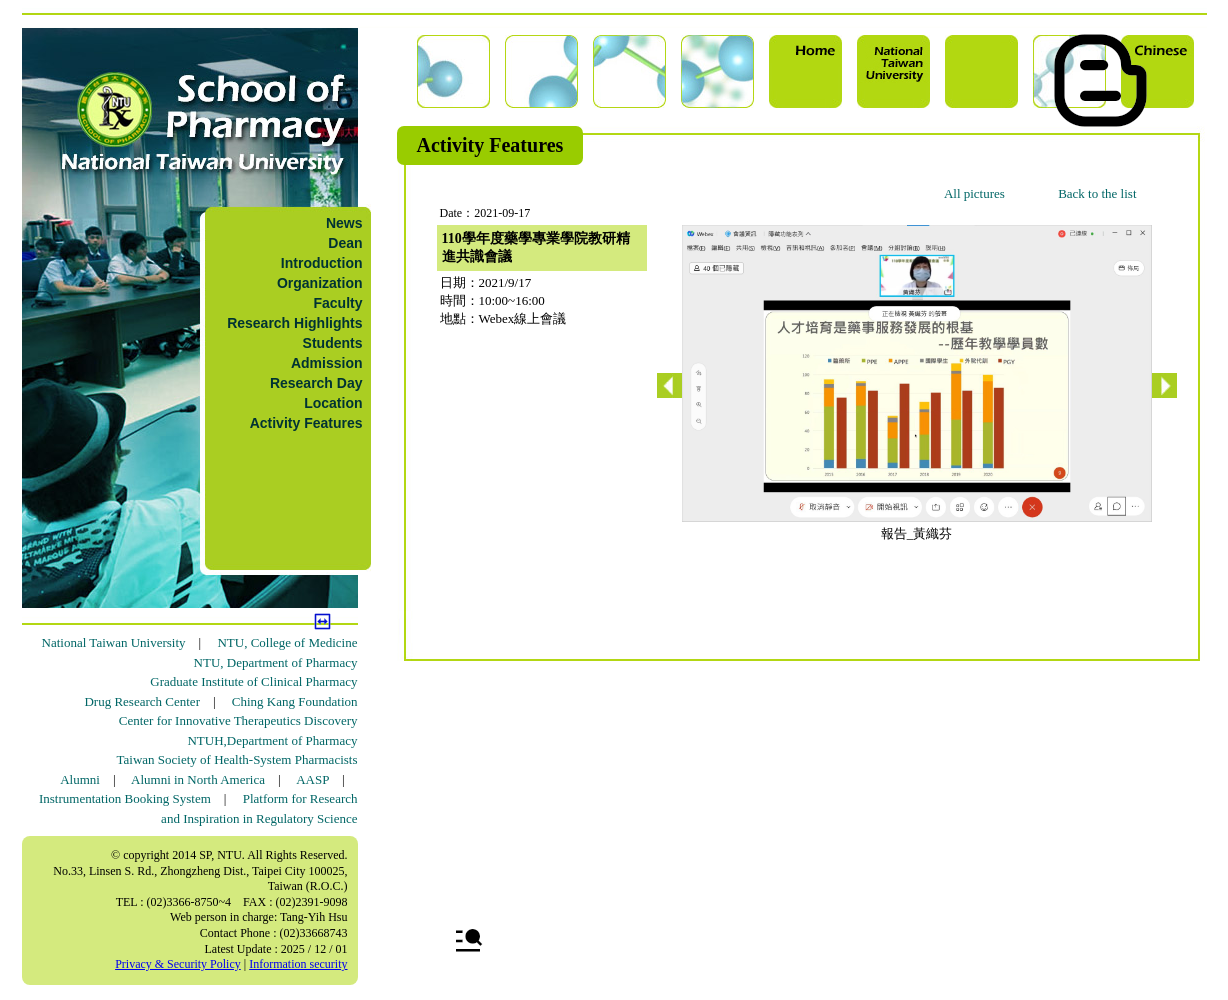 The image size is (1228, 1000). What do you see at coordinates (468, 941) in the screenshot?
I see `search within menu options` at bounding box center [468, 941].